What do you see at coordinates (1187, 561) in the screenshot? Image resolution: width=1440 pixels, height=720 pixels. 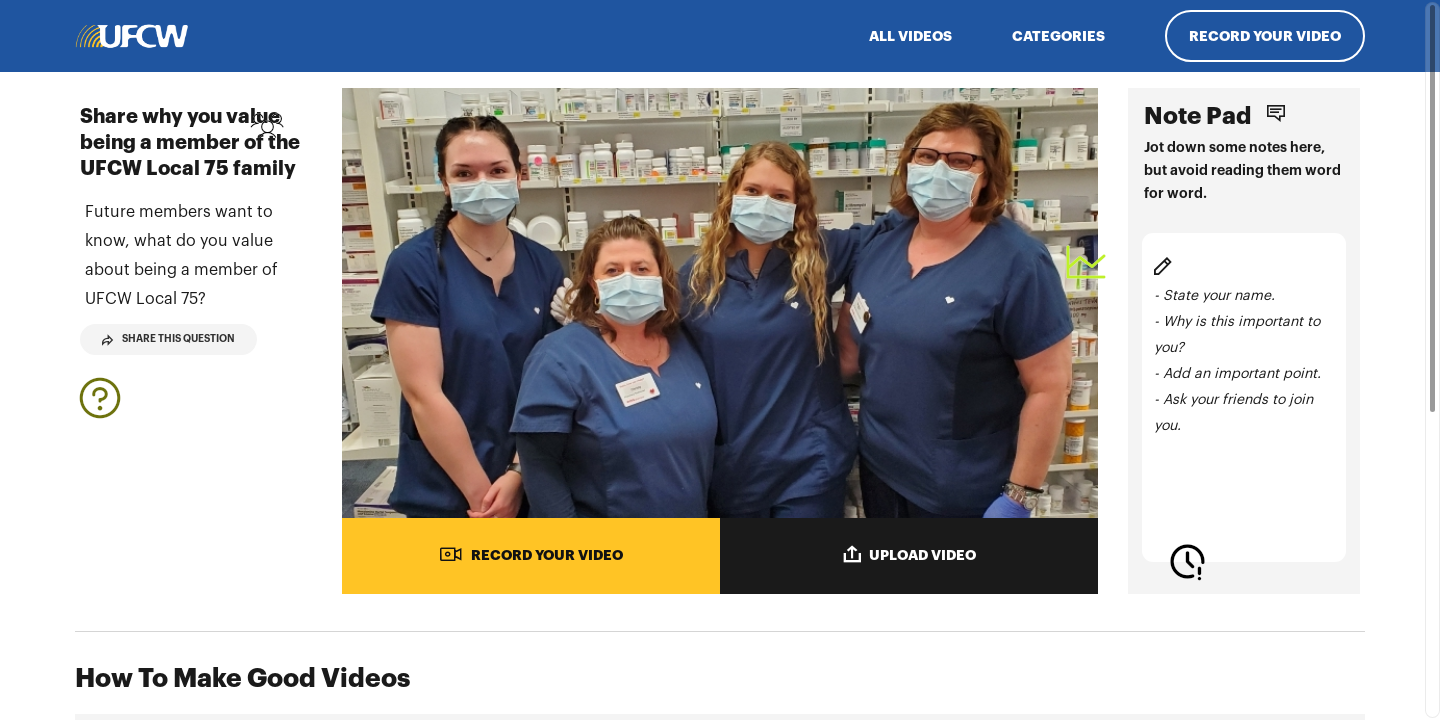 I see `time-sensitive alert or warning` at bounding box center [1187, 561].